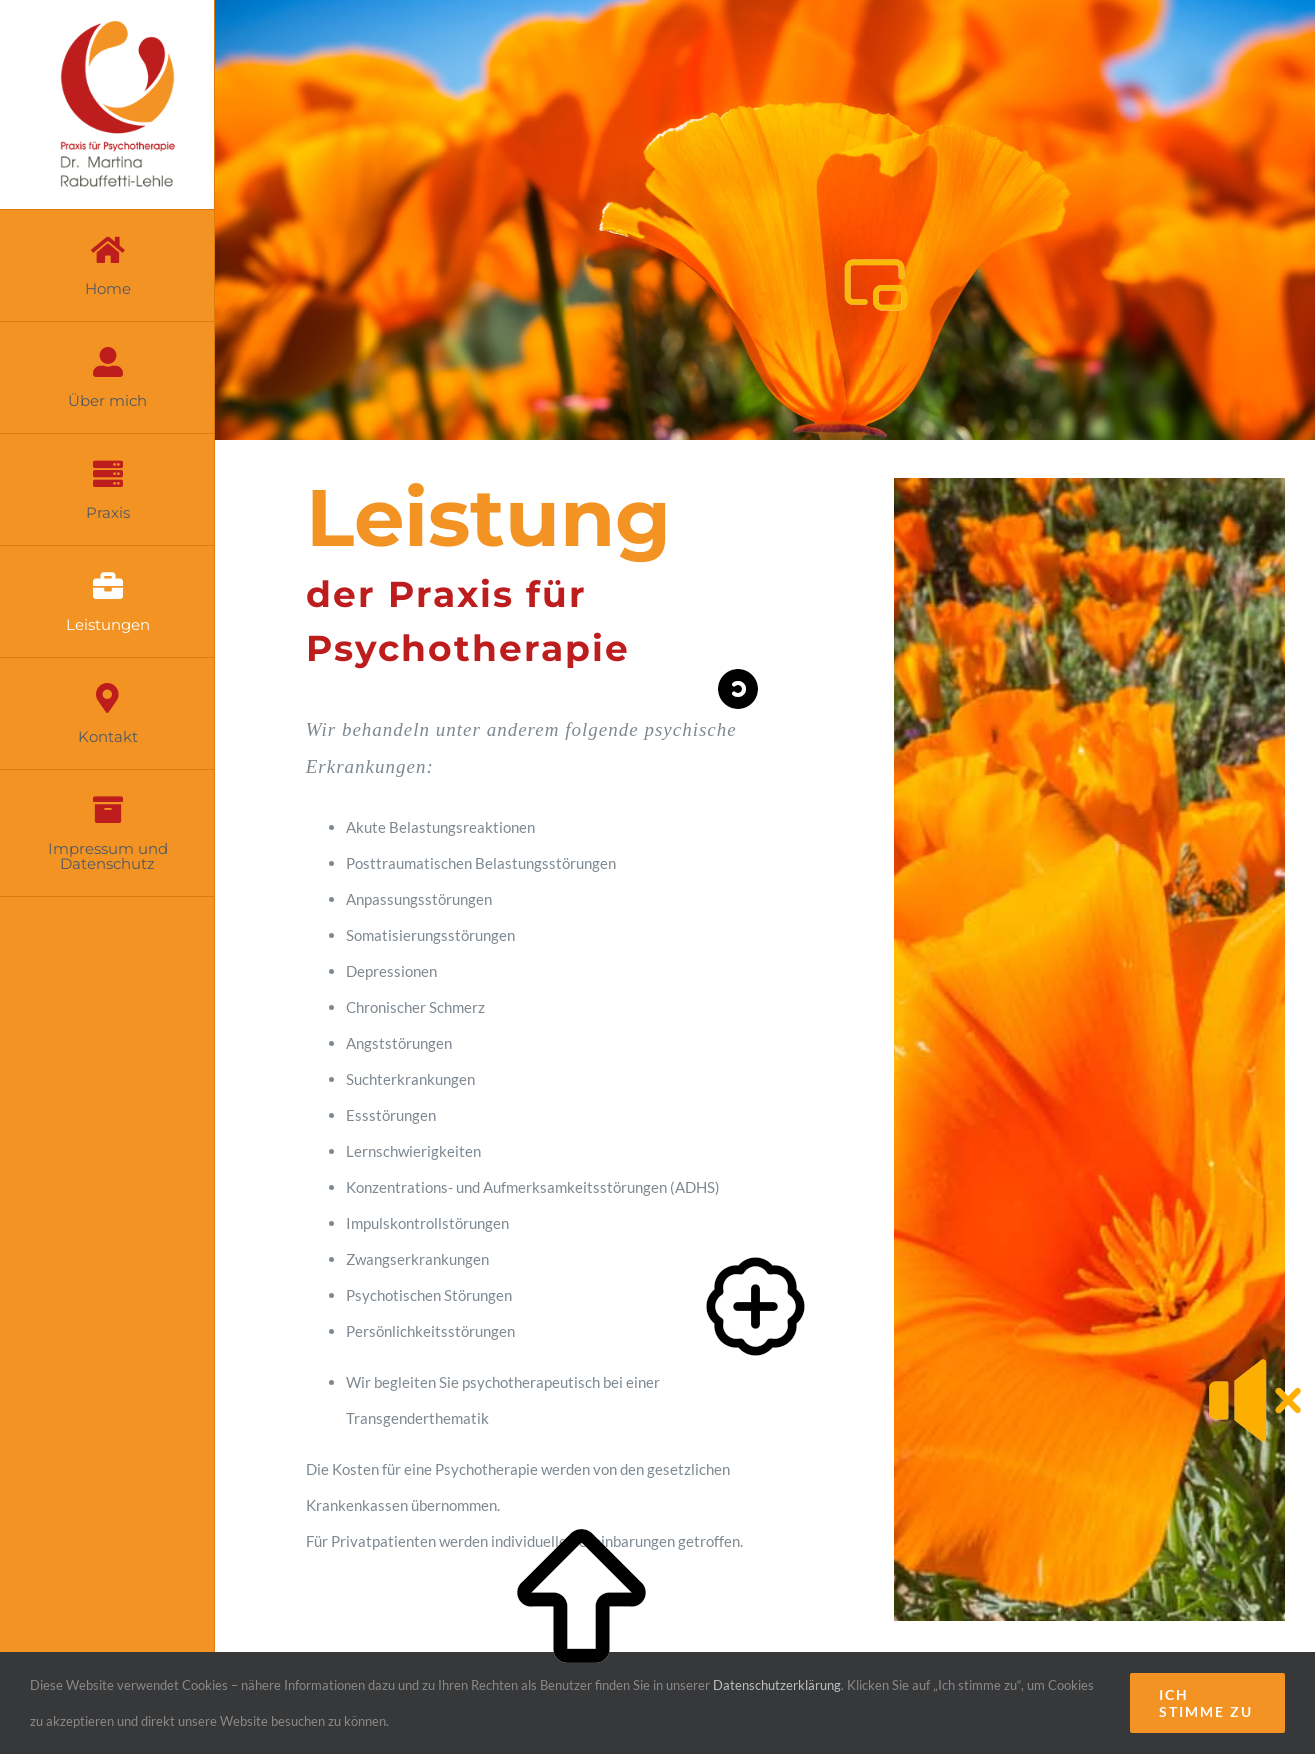 The width and height of the screenshot is (1315, 1754). Describe the element at coordinates (755, 1306) in the screenshot. I see `add a new badge or achievement` at that location.